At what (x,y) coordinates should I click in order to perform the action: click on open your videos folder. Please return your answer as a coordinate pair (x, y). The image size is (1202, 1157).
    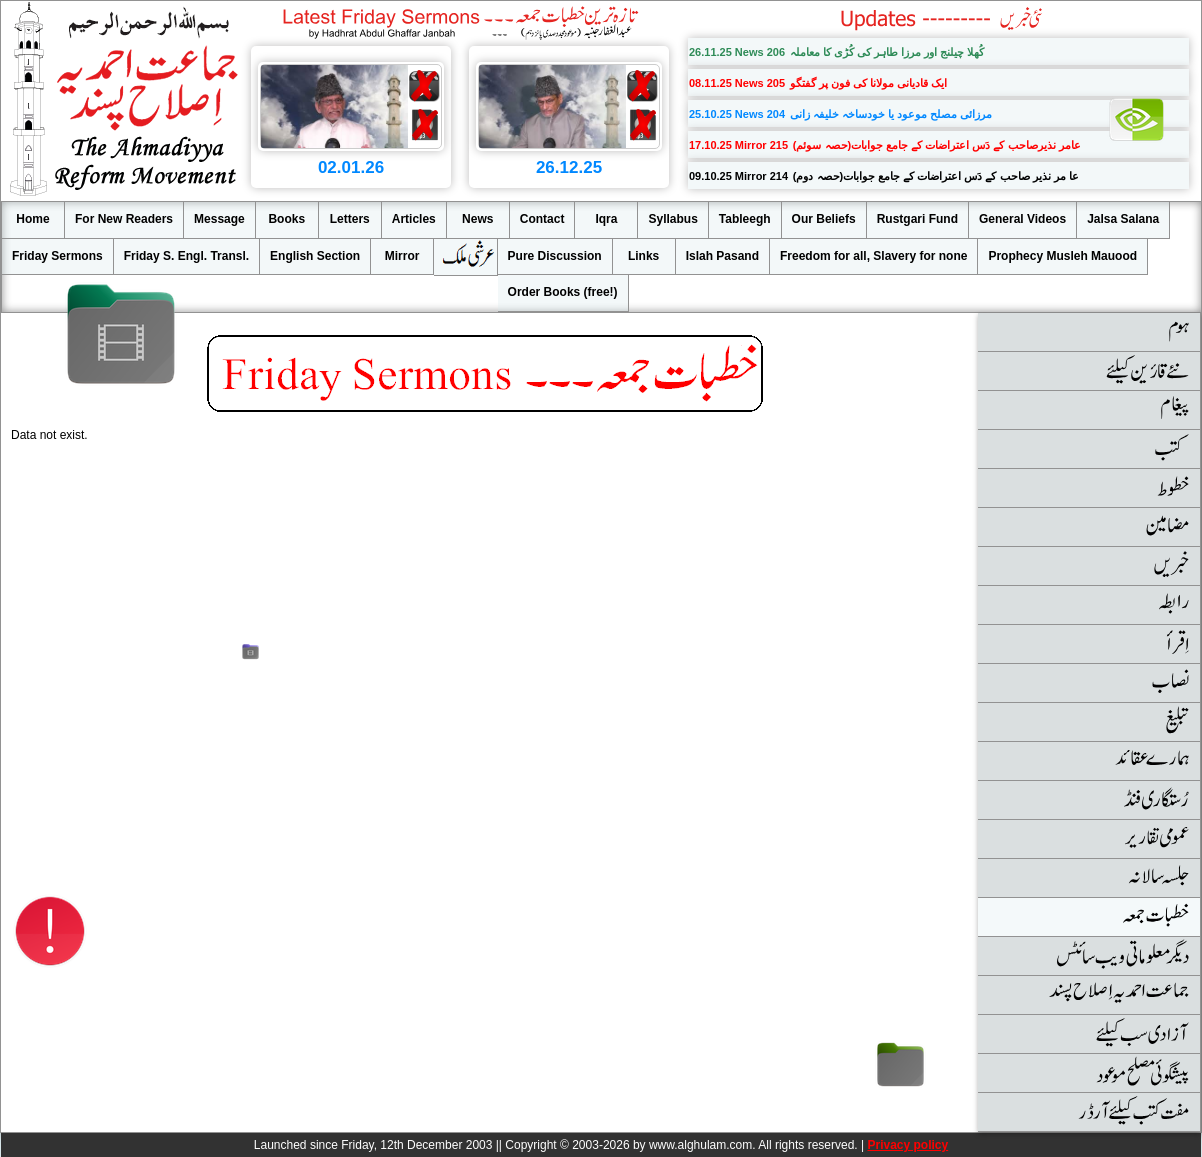
    Looking at the image, I should click on (121, 334).